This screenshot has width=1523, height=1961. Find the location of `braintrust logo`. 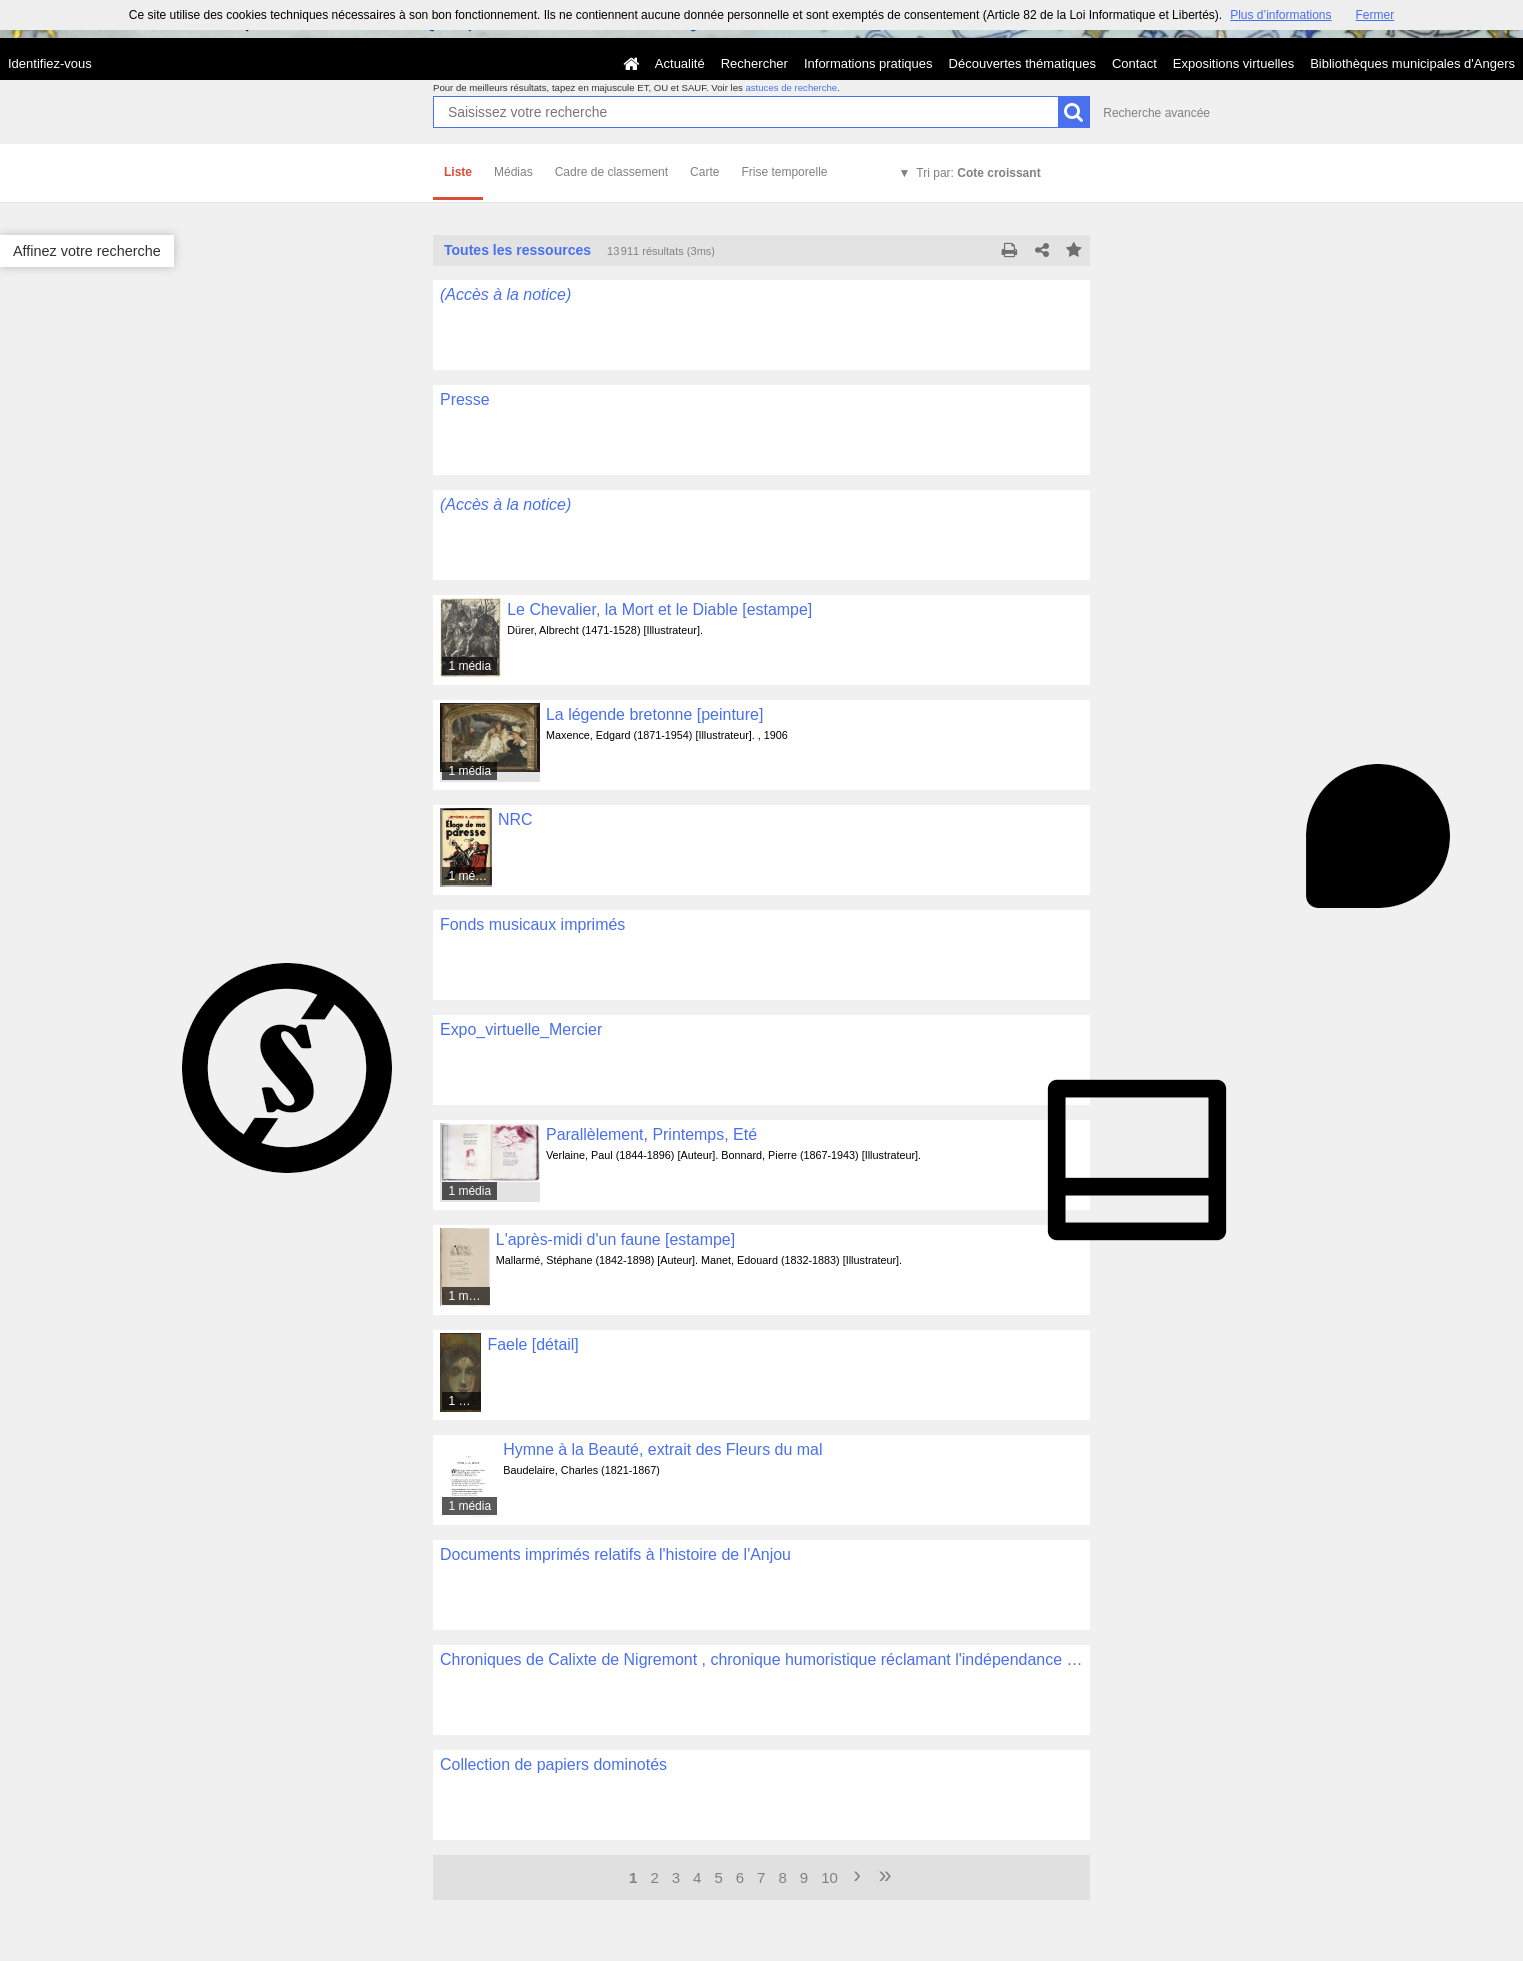

braintrust logo is located at coordinates (1378, 836).